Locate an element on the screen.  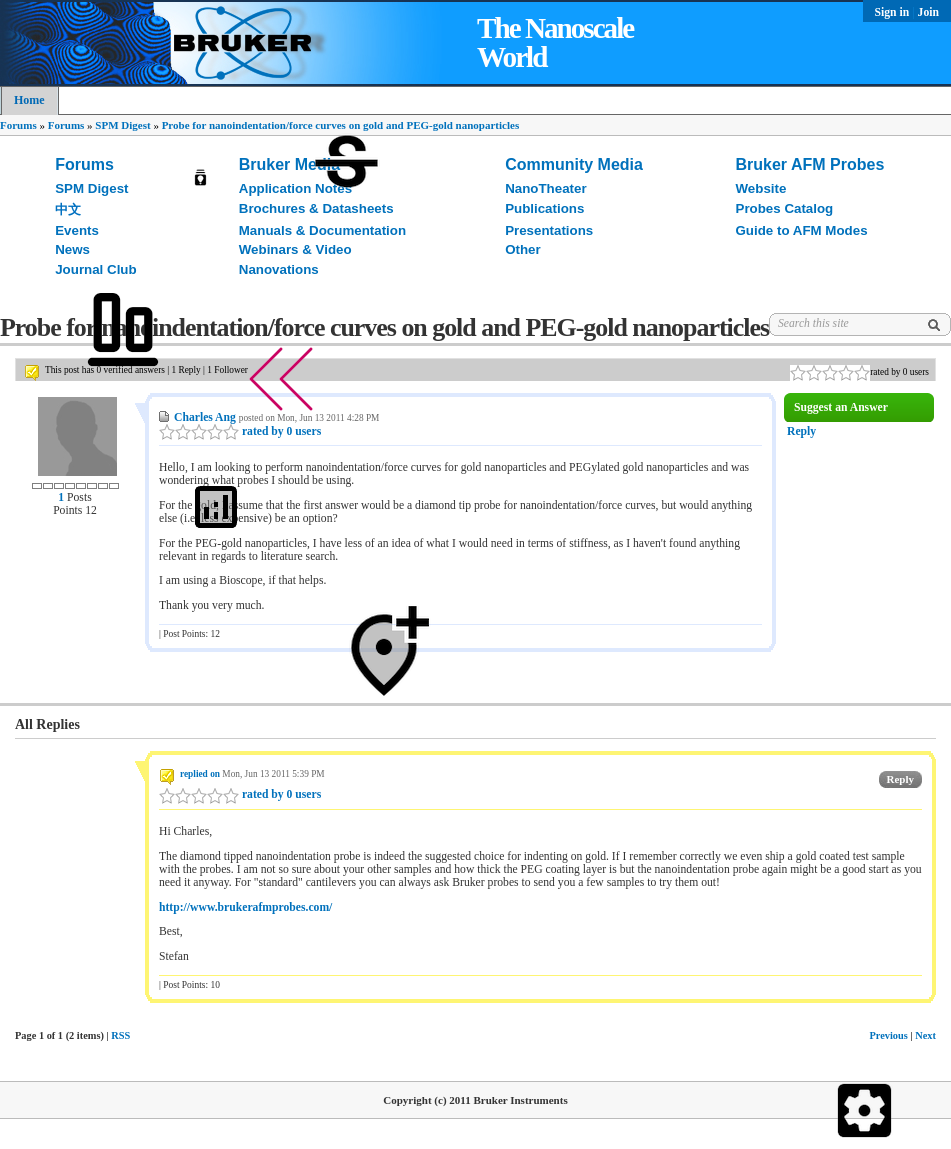
view analytics and statistics is located at coordinates (216, 507).